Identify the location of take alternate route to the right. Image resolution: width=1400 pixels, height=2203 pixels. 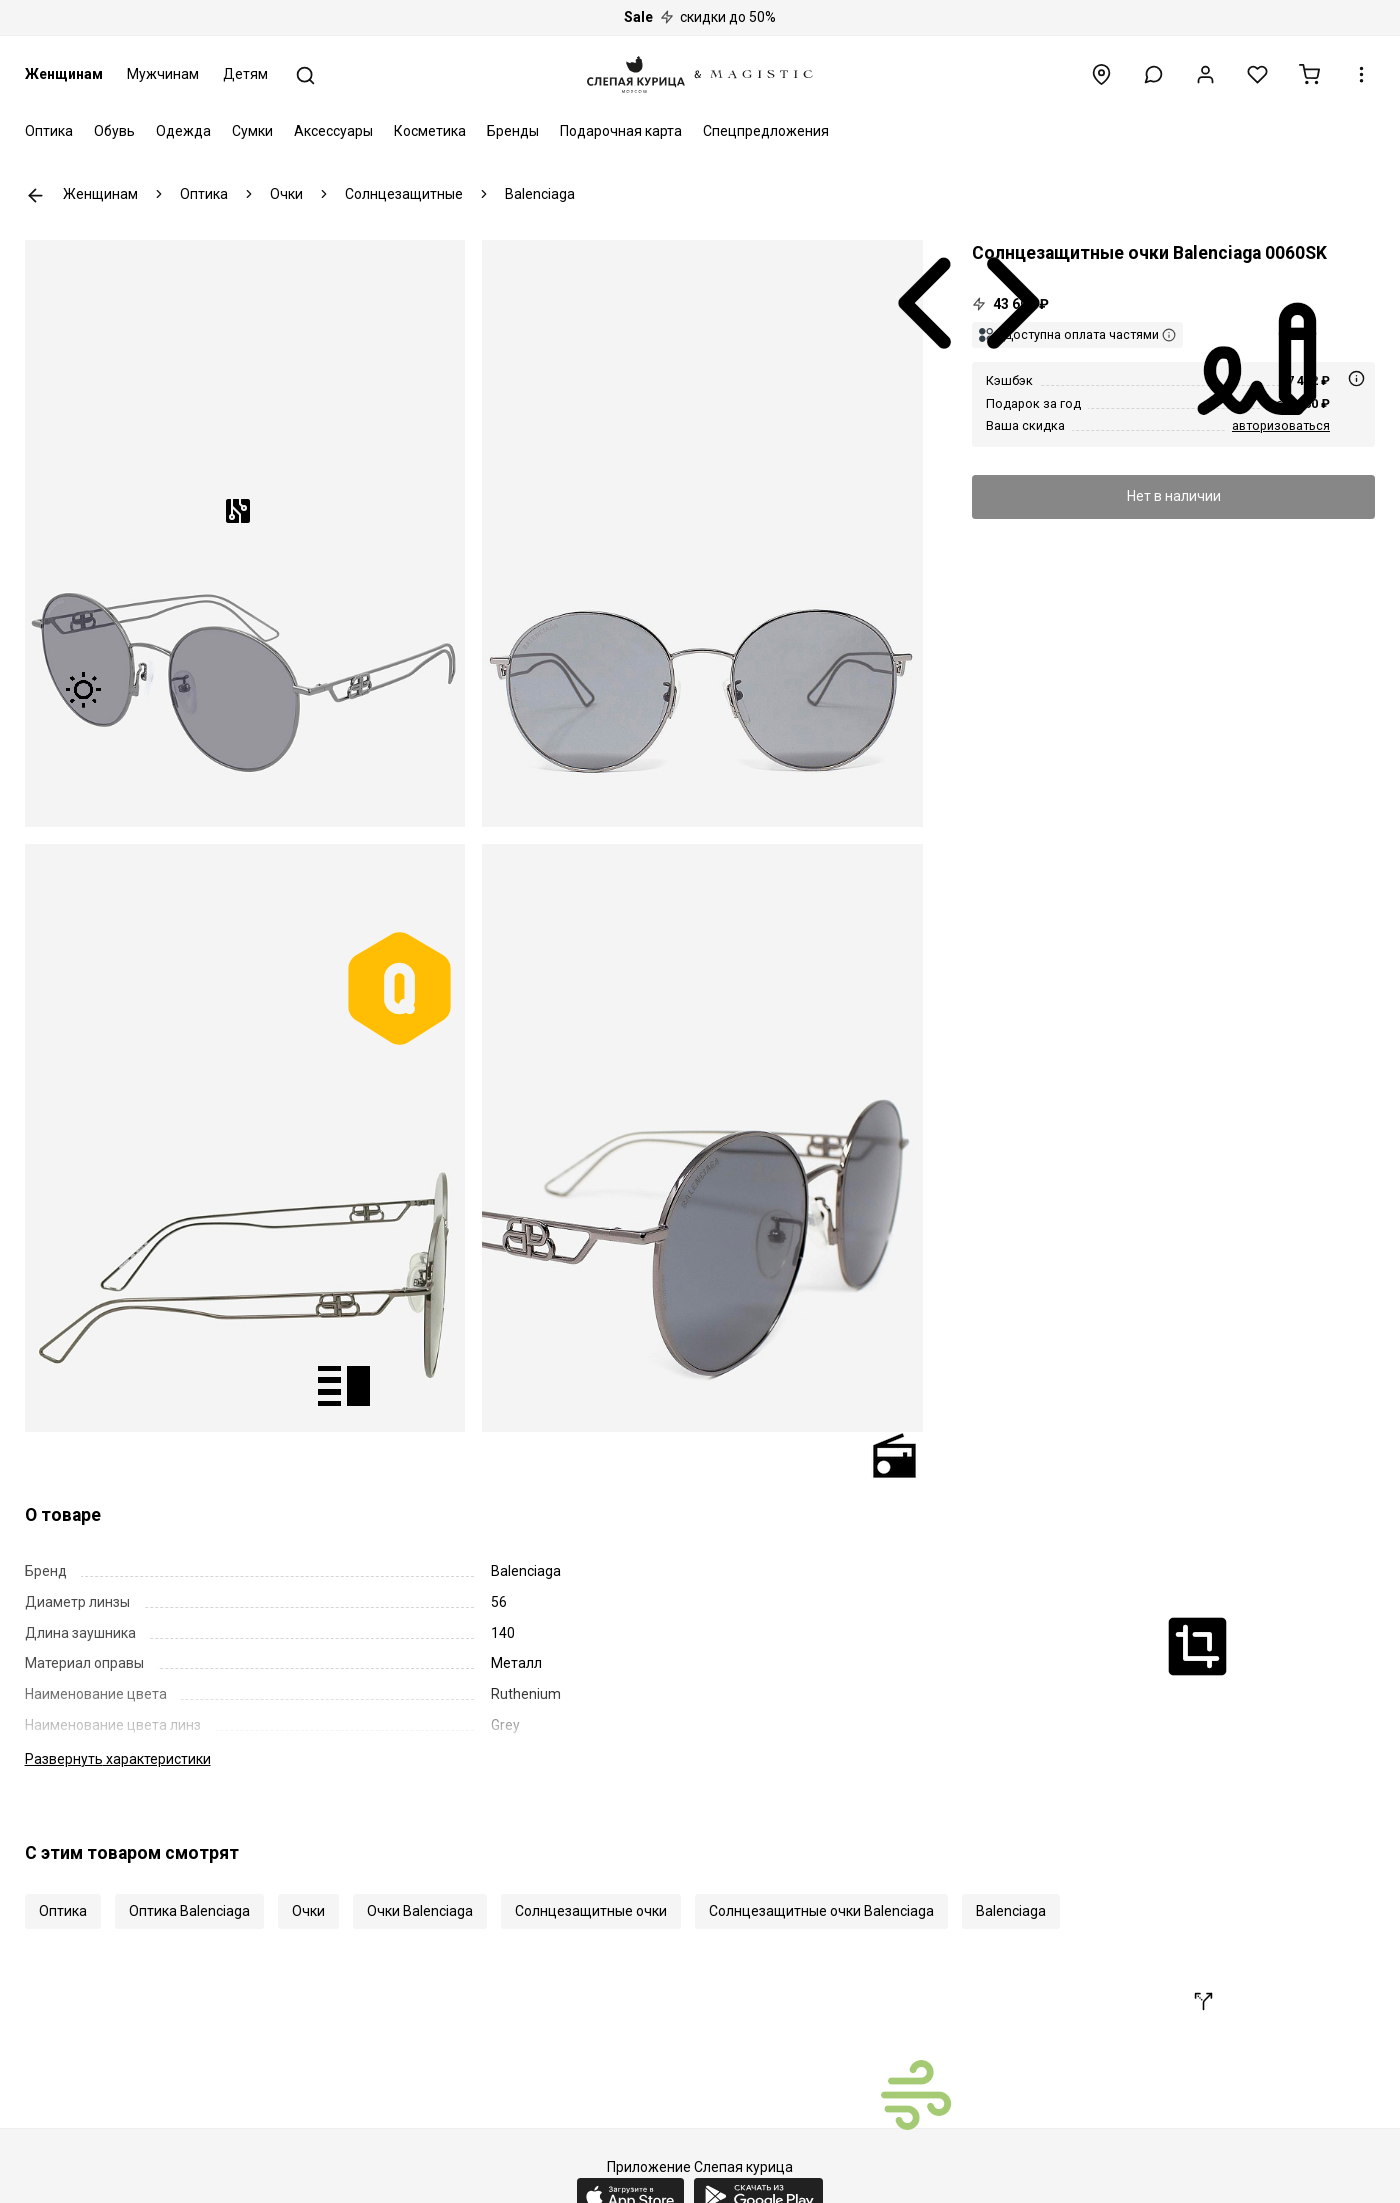
(1203, 2001).